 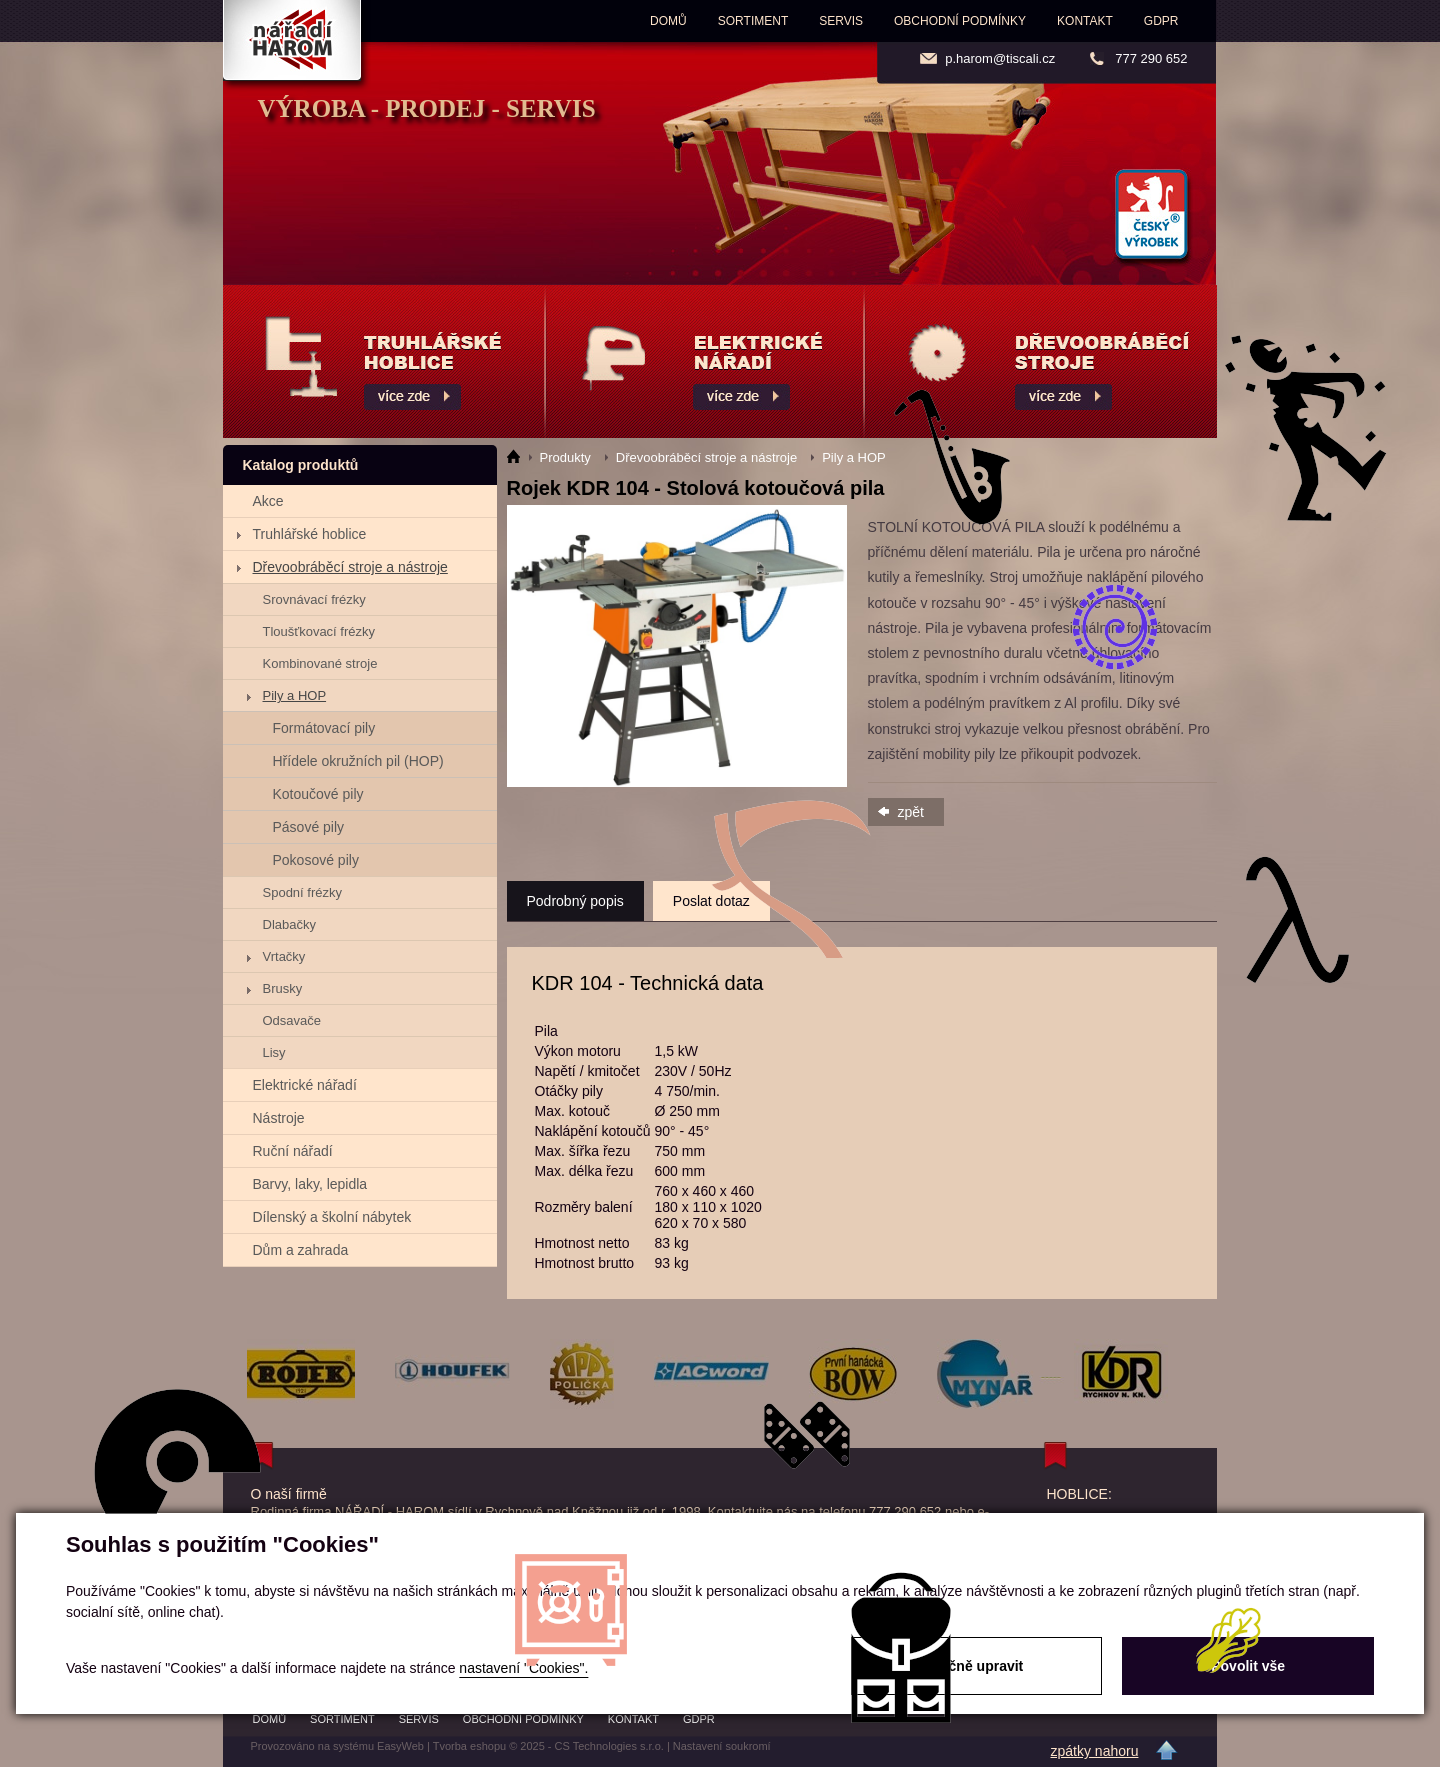 I want to click on zombie enemy or character type in a game, so click(x=1314, y=427).